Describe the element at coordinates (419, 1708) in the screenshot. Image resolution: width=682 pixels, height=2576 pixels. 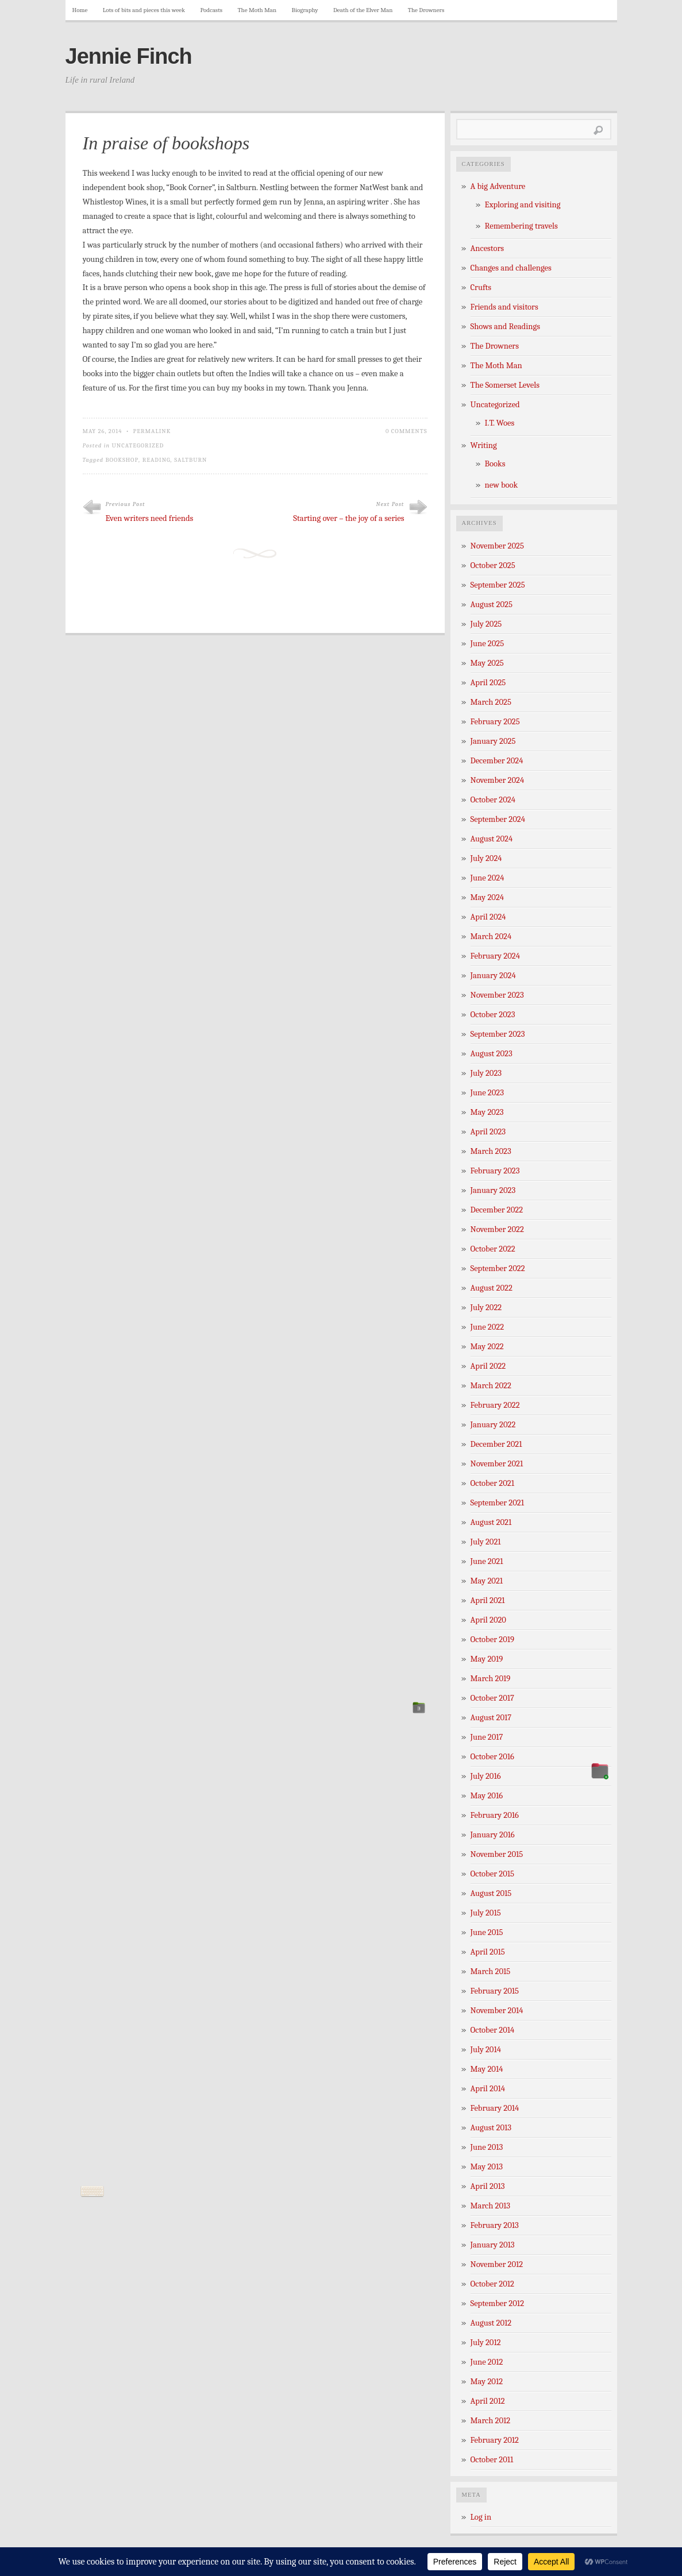
I see `access your templates folder` at that location.